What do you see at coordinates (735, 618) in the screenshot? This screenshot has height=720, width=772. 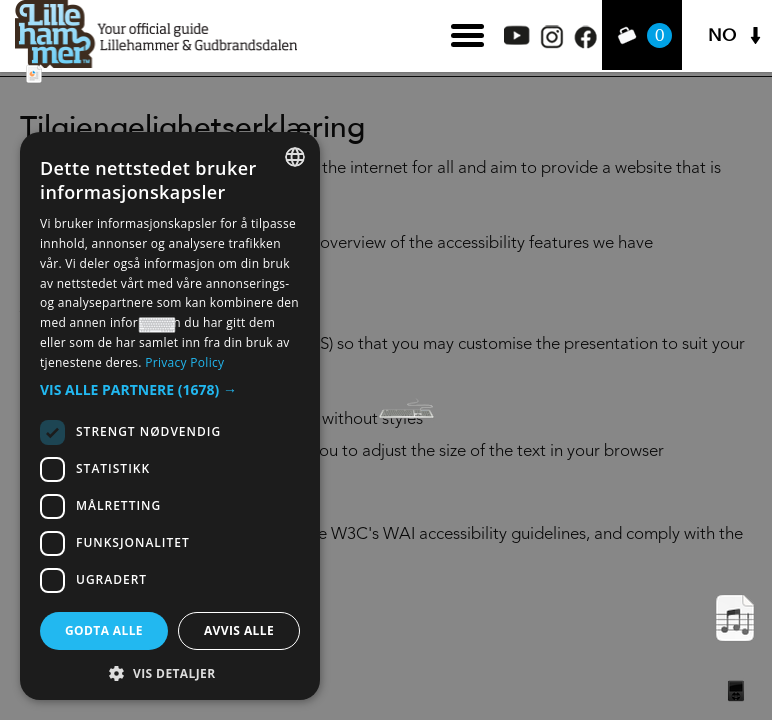 I see `an eMelody ringtone file` at bounding box center [735, 618].